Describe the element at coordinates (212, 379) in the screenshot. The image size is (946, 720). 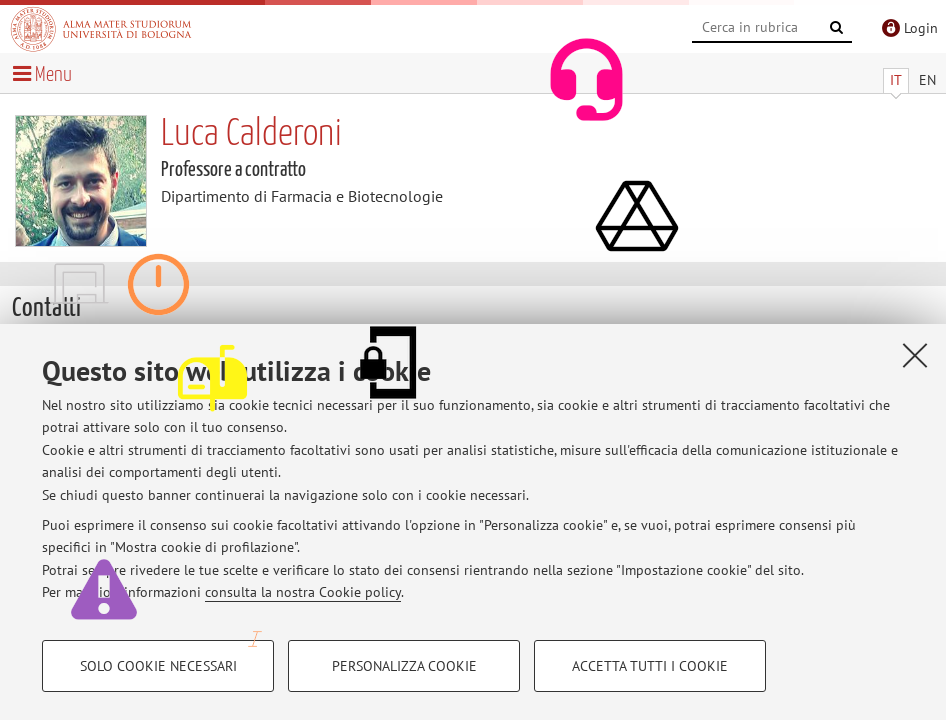
I see `access your mailbox or inbox` at that location.